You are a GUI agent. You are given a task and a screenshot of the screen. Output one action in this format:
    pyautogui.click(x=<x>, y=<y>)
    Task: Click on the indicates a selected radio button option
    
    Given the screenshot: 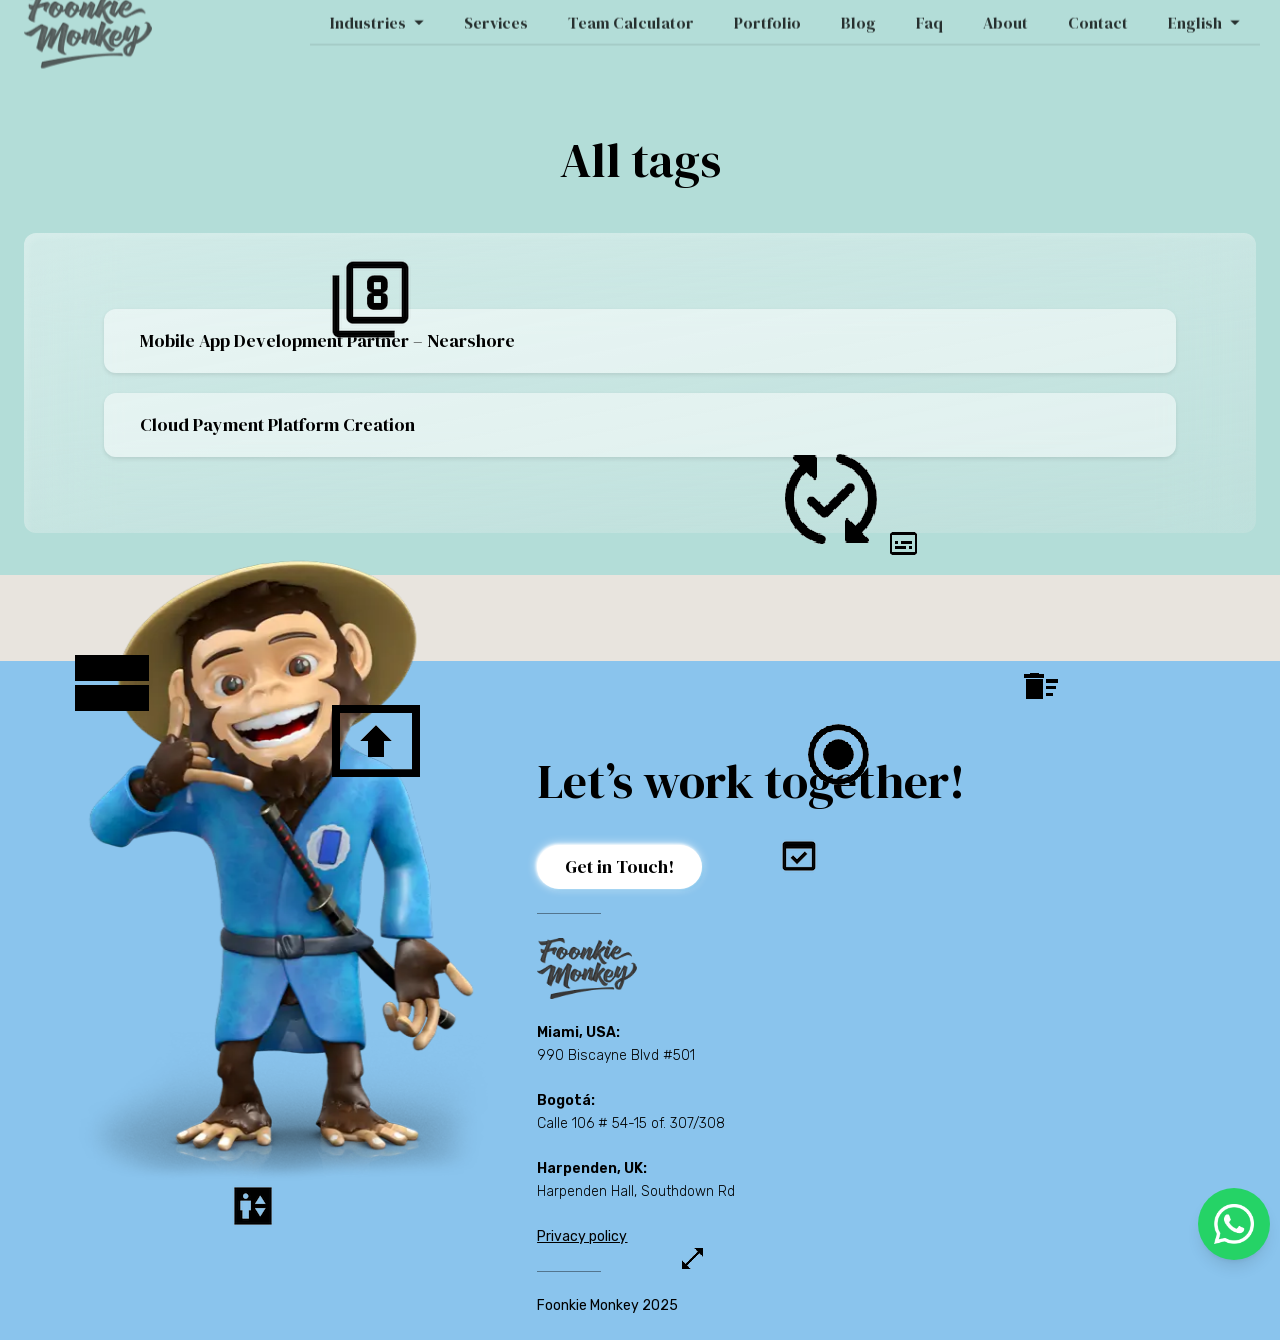 What is the action you would take?
    pyautogui.click(x=838, y=754)
    